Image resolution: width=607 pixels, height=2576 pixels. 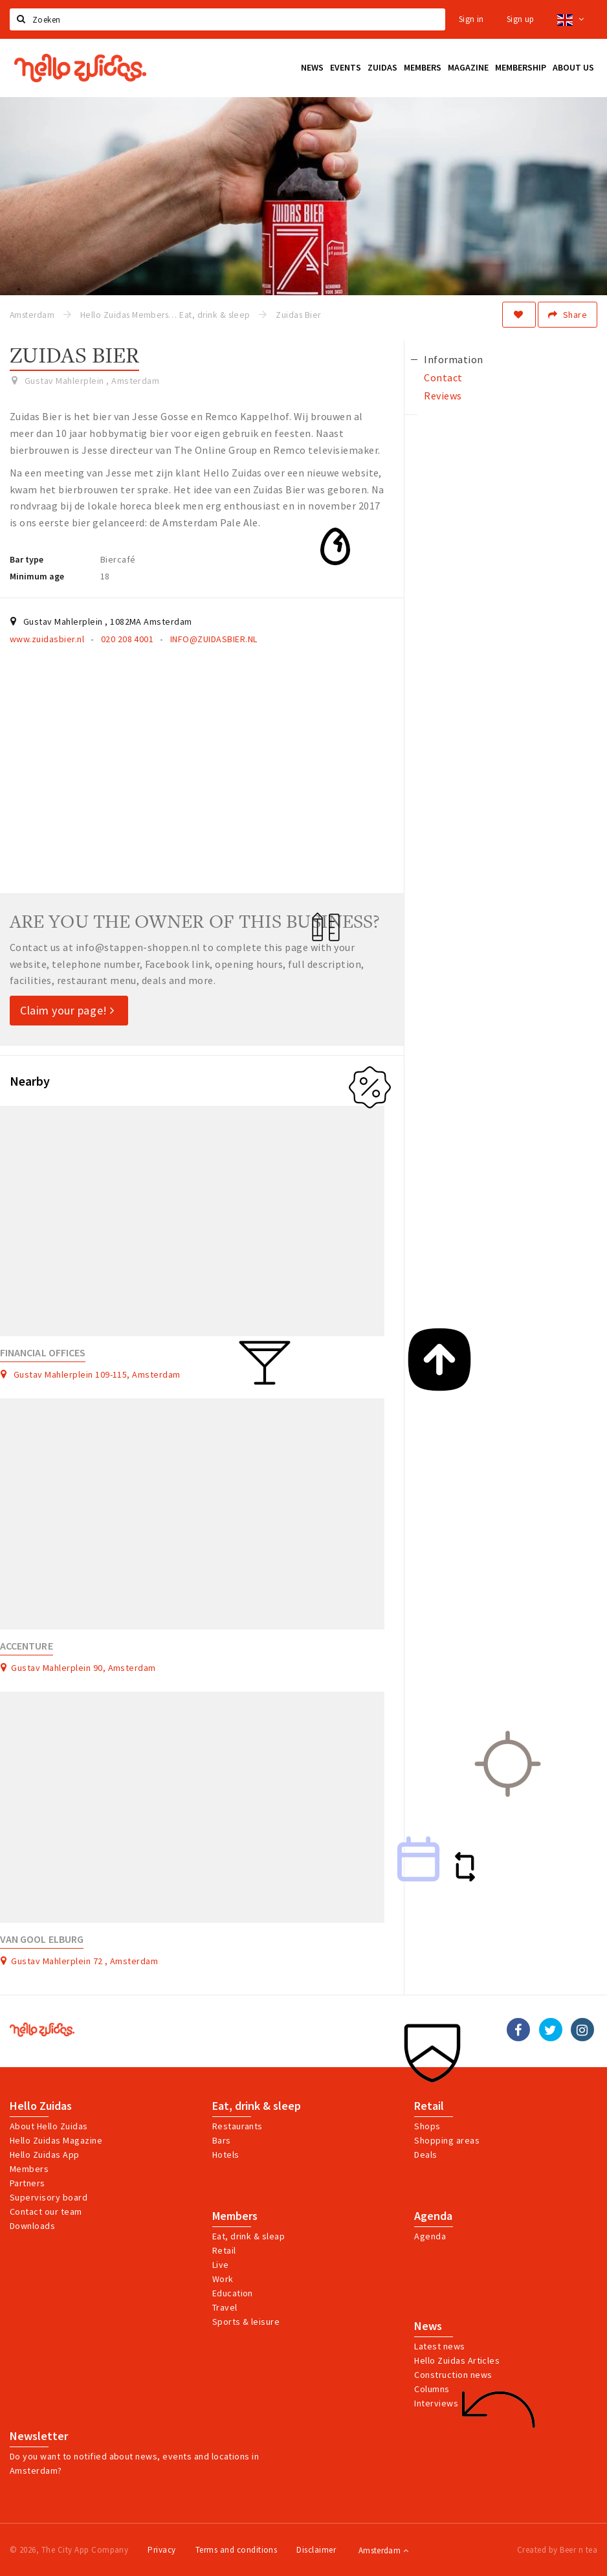 What do you see at coordinates (418, 1860) in the screenshot?
I see `view calendar or schedule` at bounding box center [418, 1860].